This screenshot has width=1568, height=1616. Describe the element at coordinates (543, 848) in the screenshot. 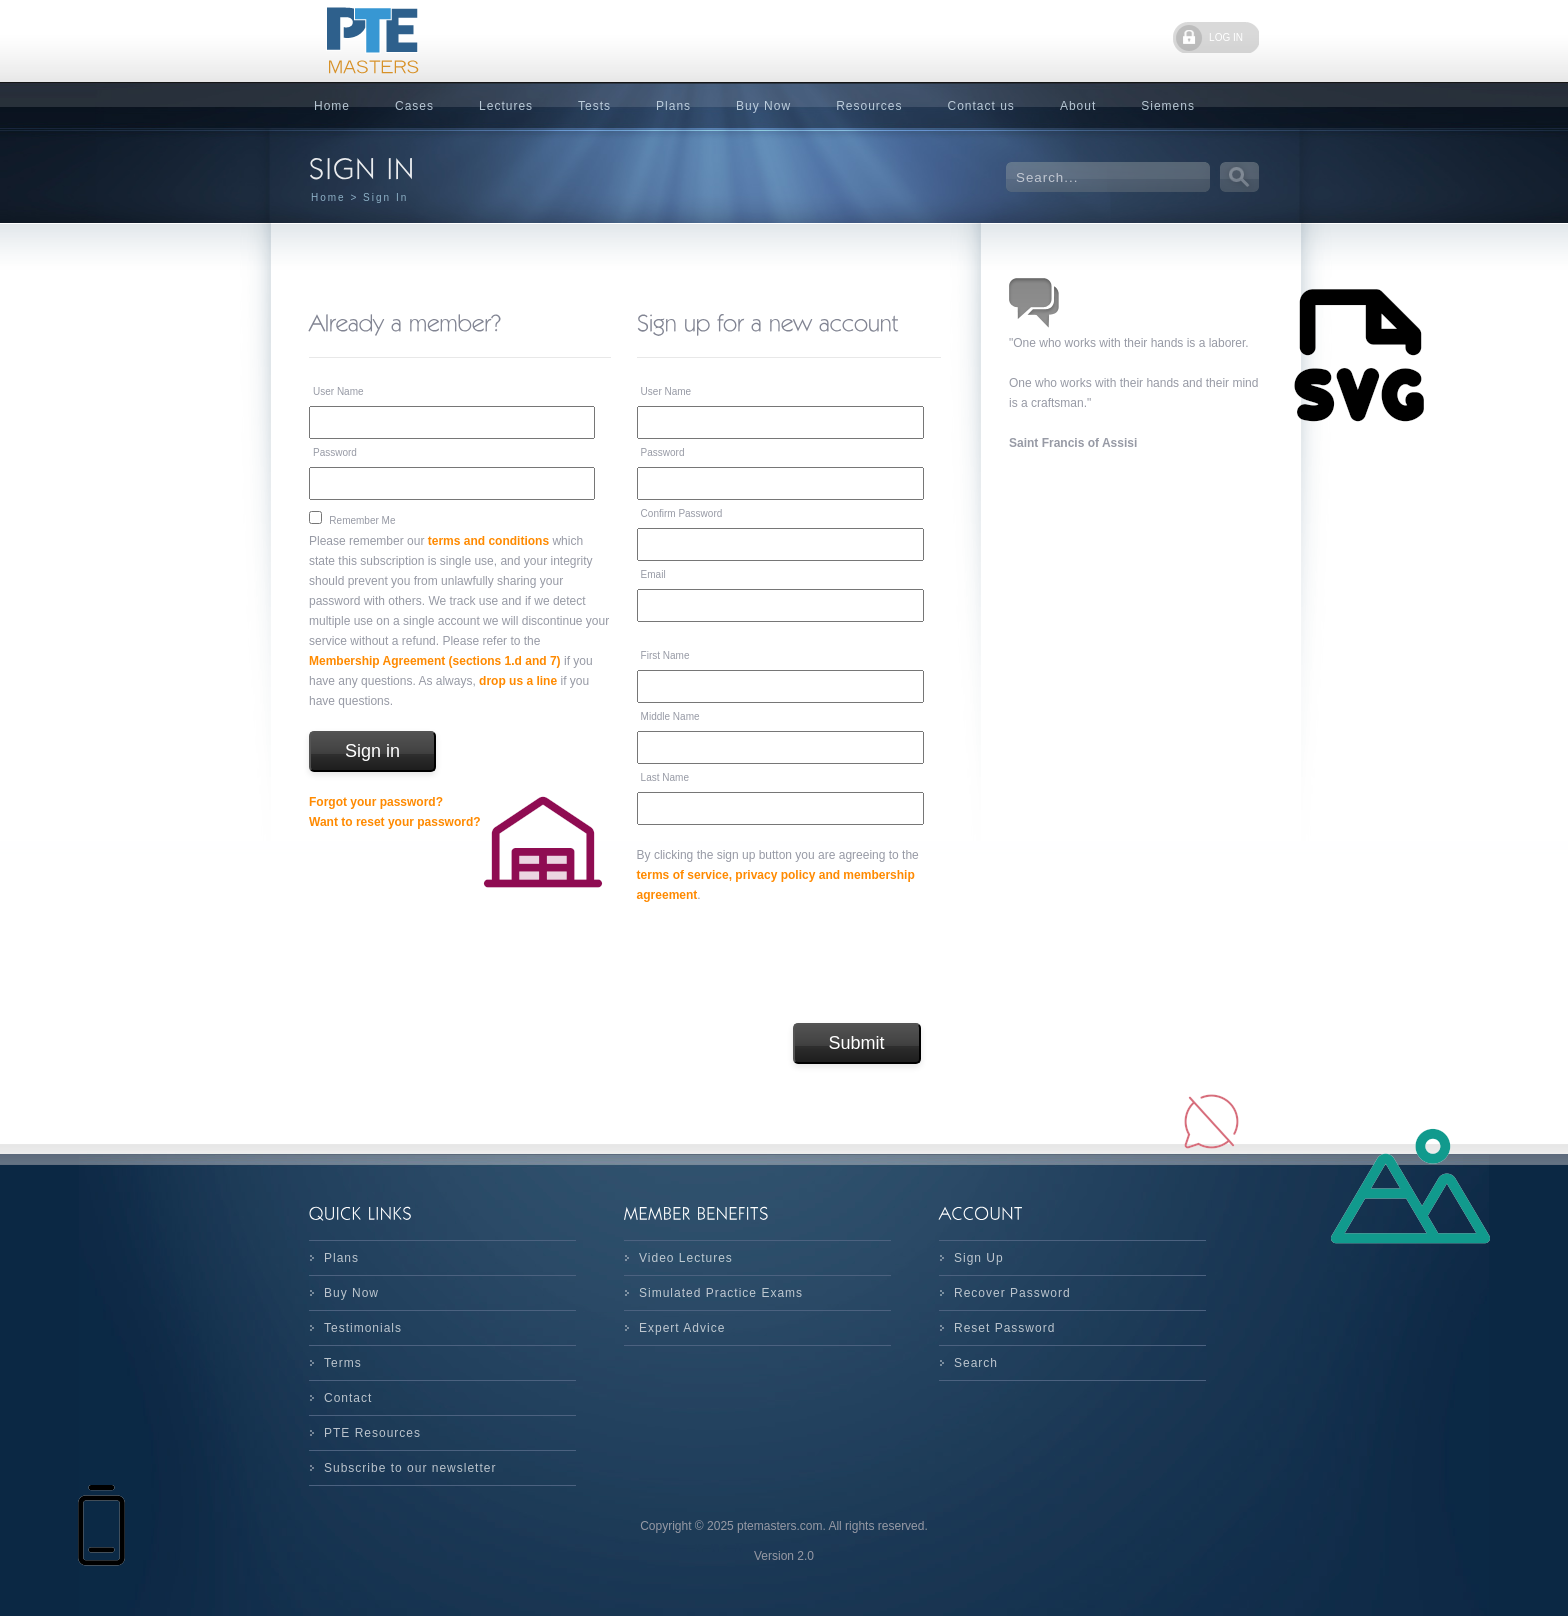

I see `access garage or parking settings` at that location.